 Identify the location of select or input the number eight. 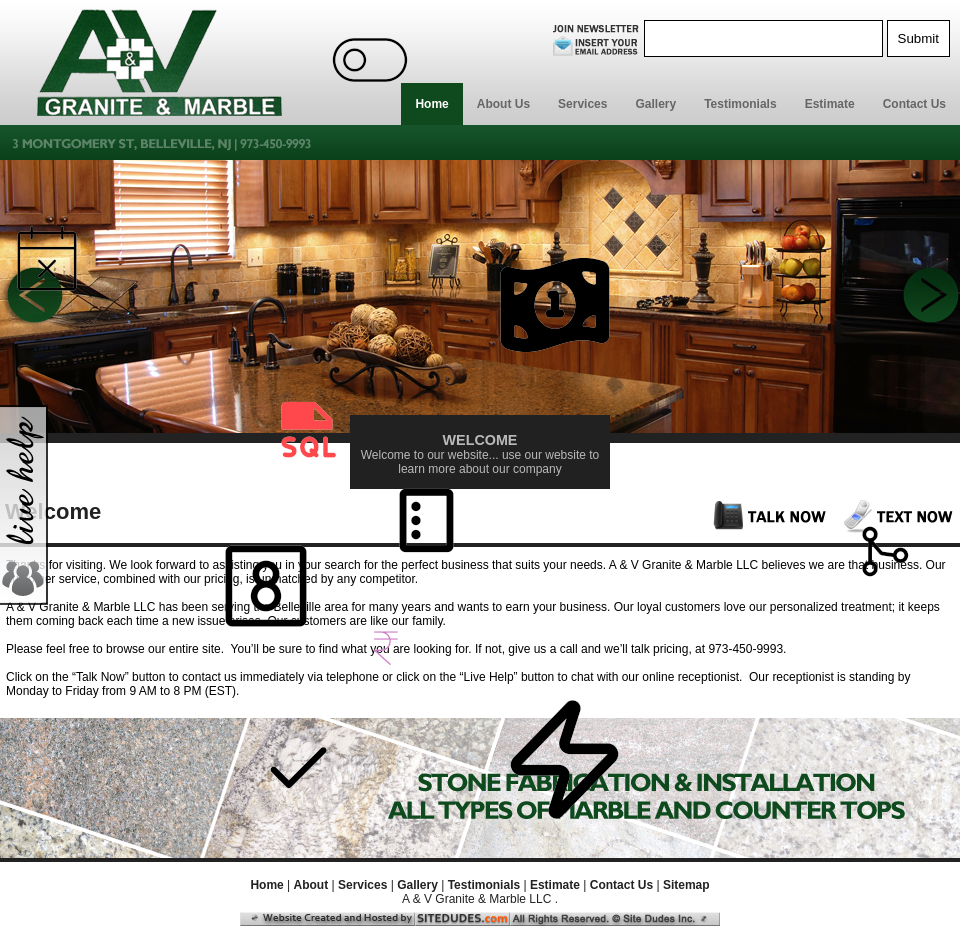
(266, 586).